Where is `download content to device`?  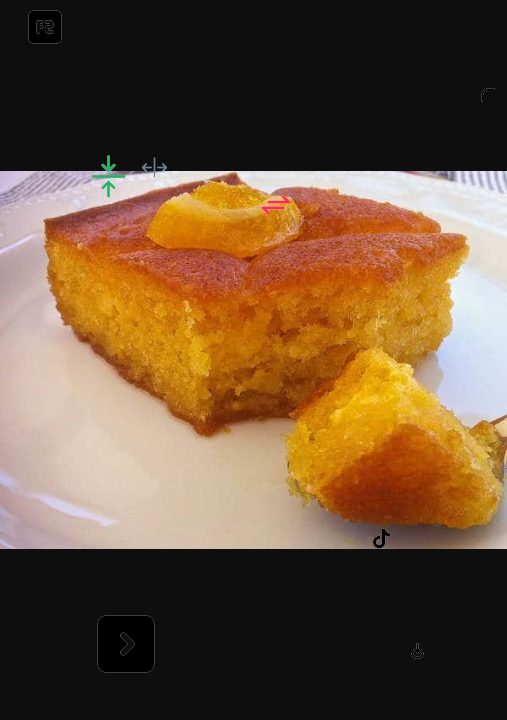 download content to device is located at coordinates (417, 650).